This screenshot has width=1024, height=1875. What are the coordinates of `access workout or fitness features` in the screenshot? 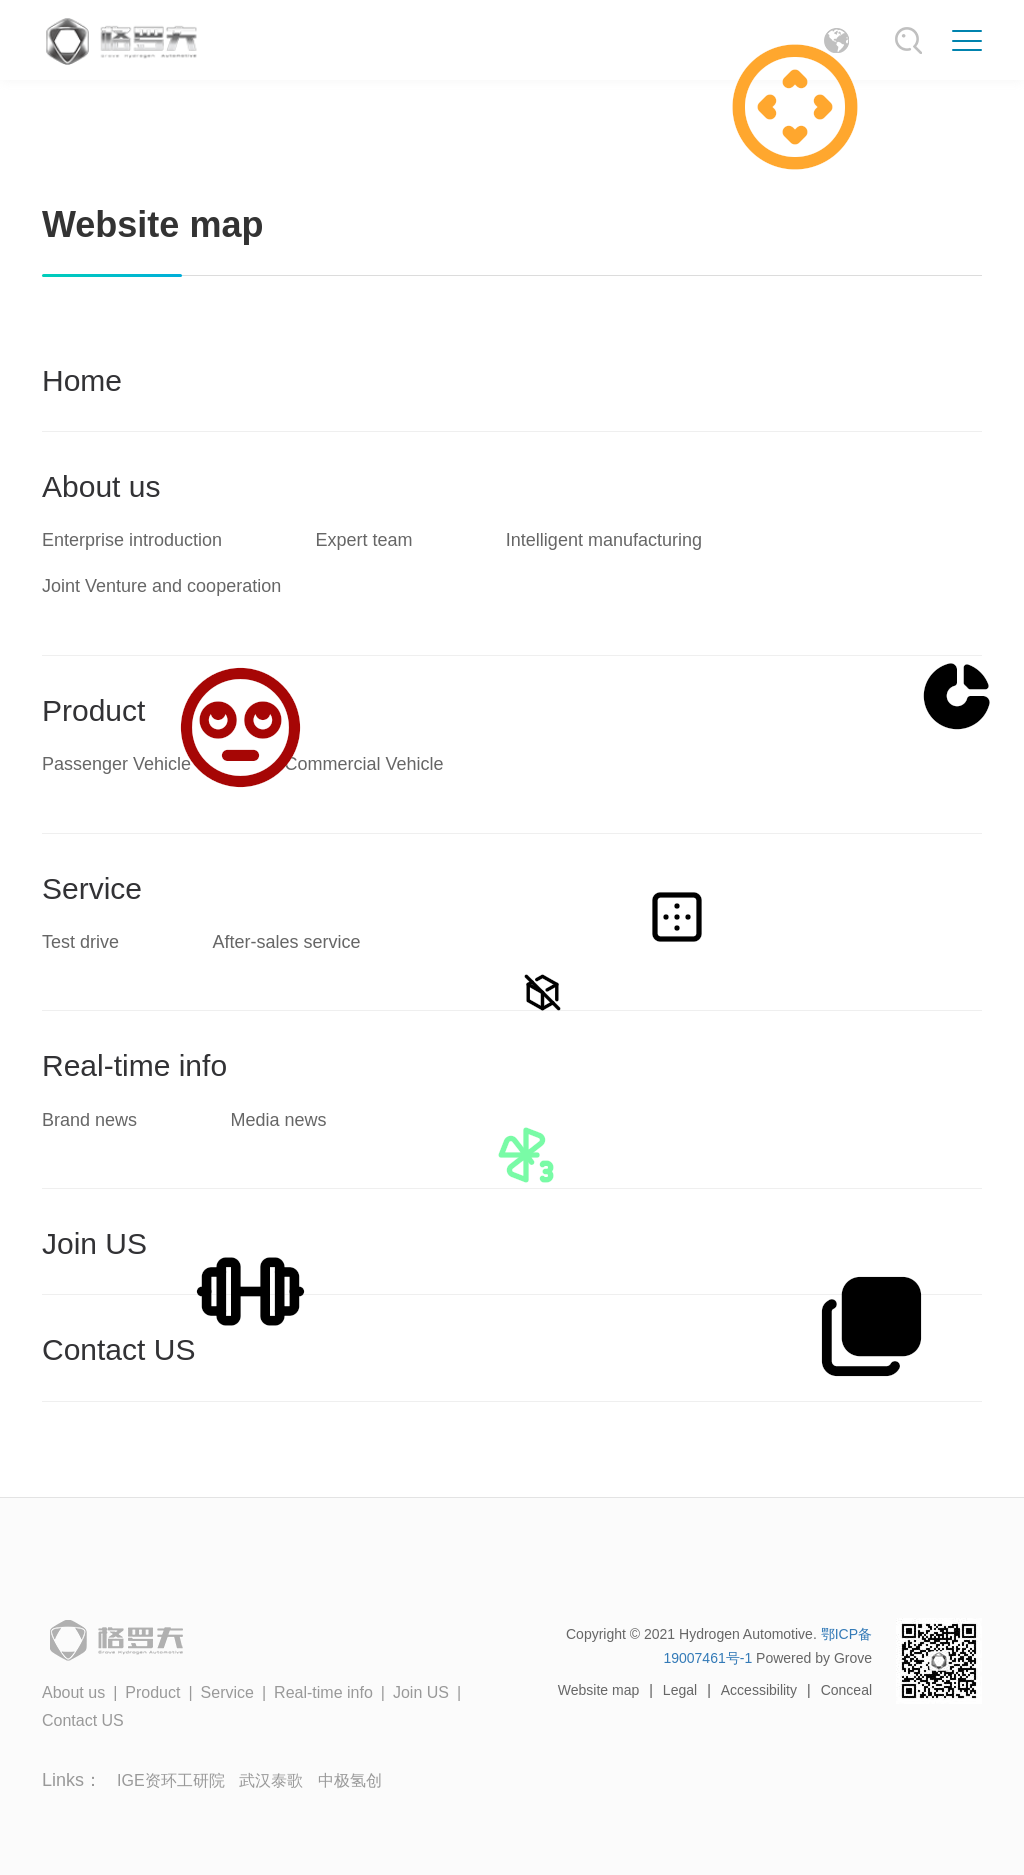 It's located at (250, 1291).